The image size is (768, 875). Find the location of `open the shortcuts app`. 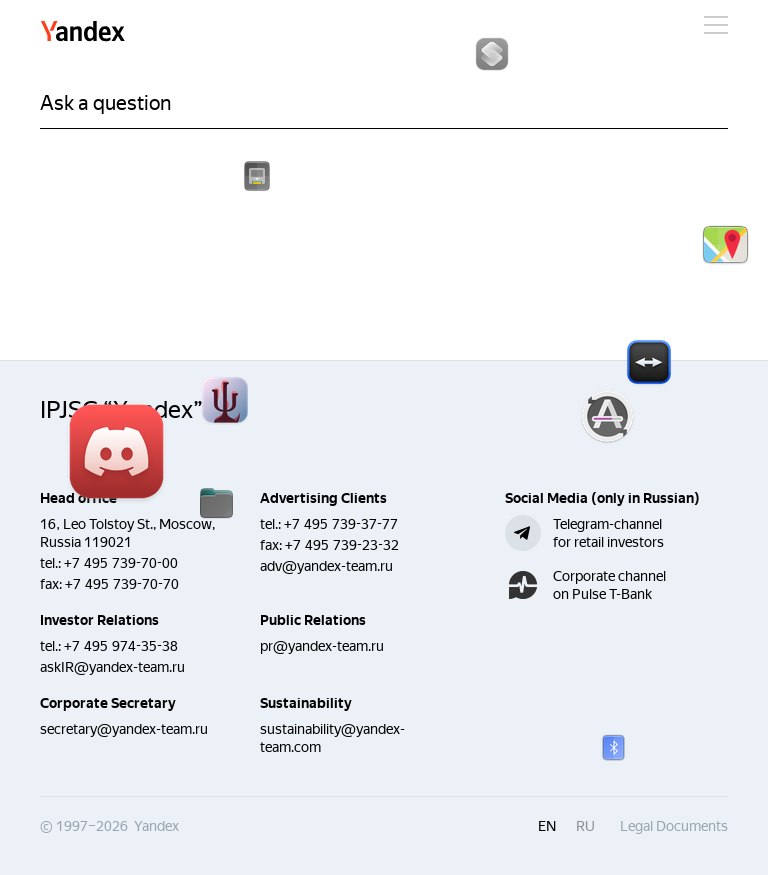

open the shortcuts app is located at coordinates (492, 54).